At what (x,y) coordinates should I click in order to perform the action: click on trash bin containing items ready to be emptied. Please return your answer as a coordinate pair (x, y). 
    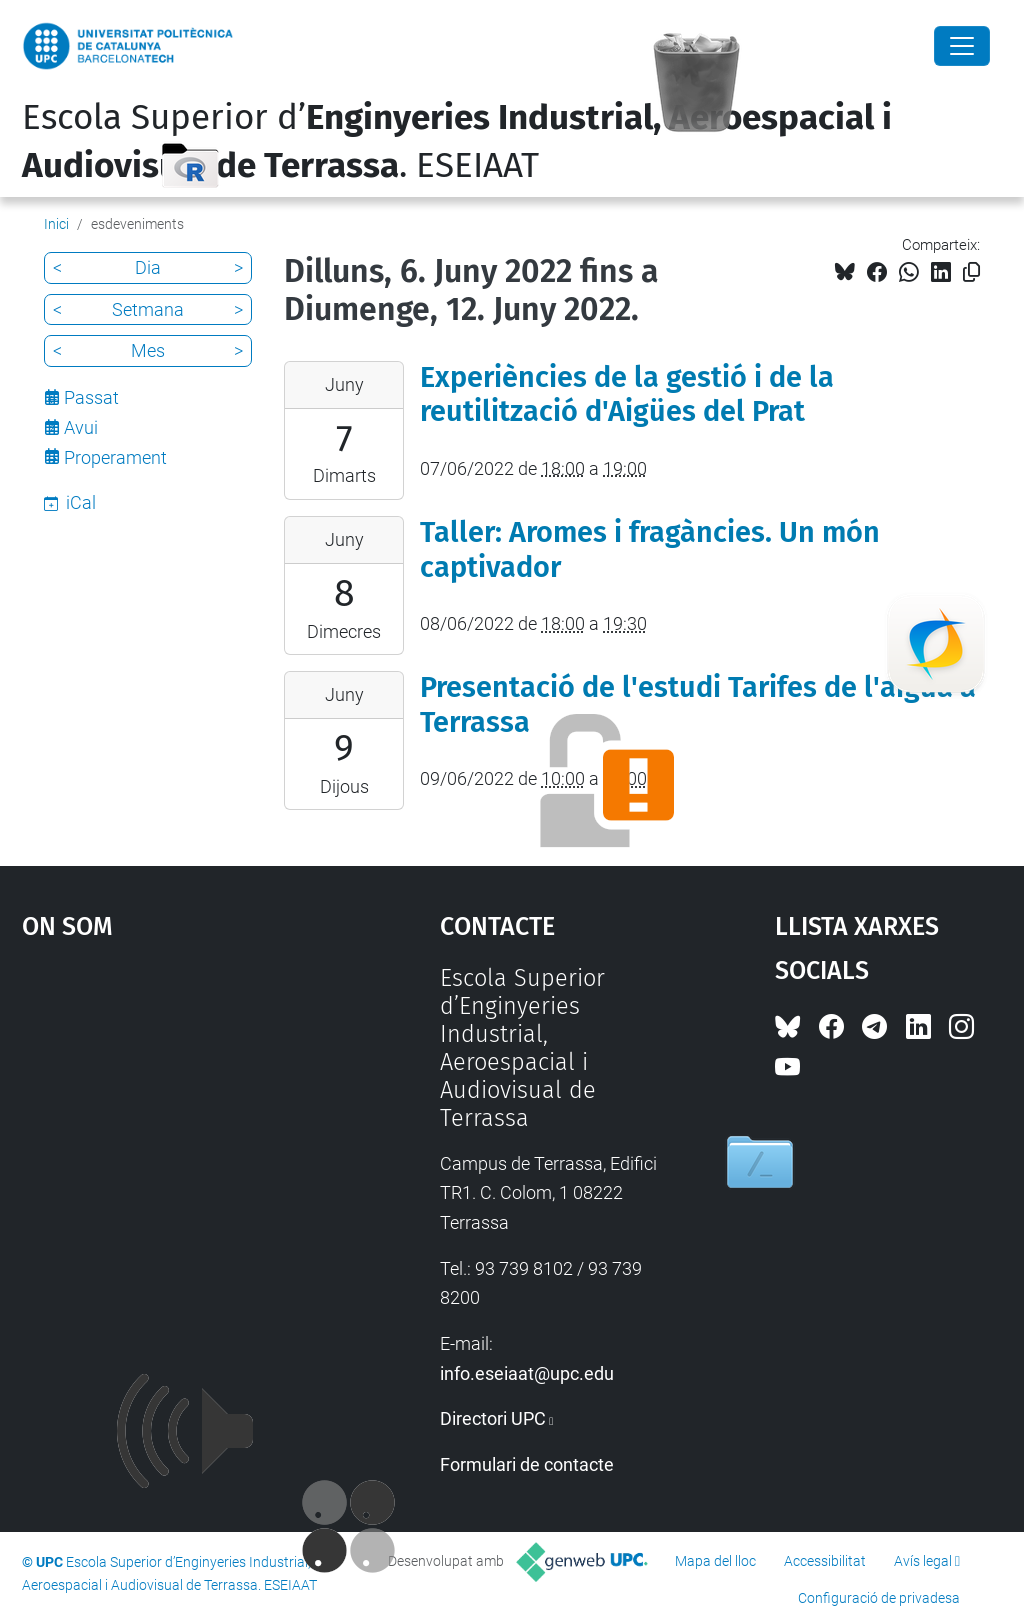
    Looking at the image, I should click on (696, 83).